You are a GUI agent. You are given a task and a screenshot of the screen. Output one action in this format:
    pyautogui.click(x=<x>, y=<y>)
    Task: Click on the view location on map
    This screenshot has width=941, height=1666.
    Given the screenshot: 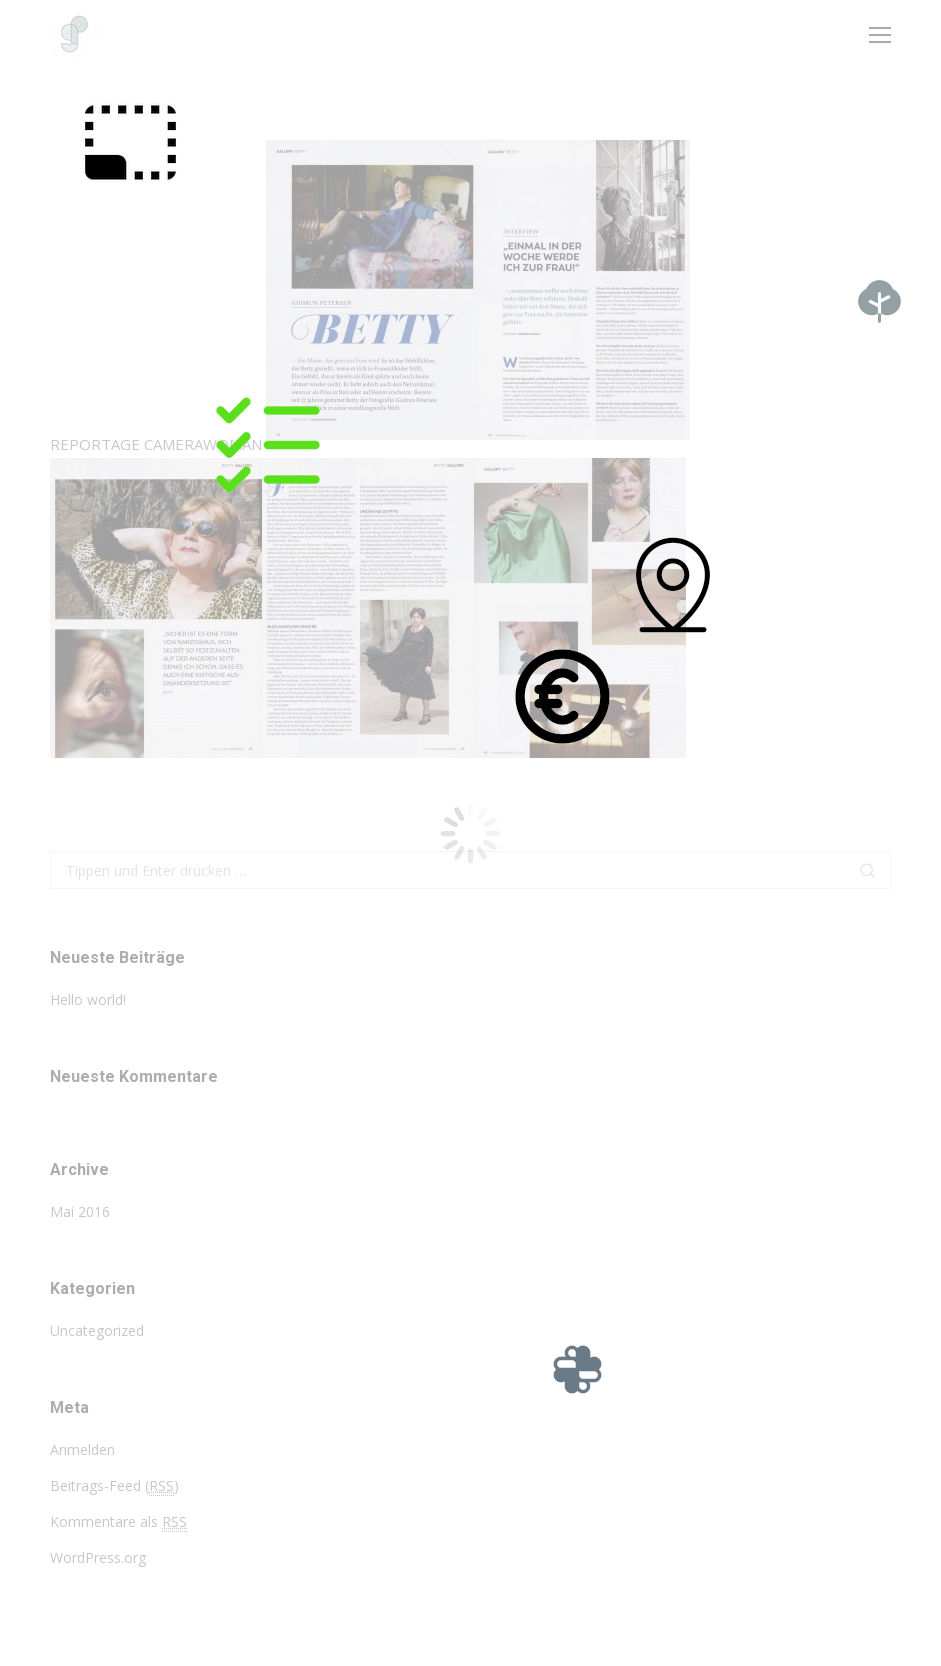 What is the action you would take?
    pyautogui.click(x=673, y=585)
    